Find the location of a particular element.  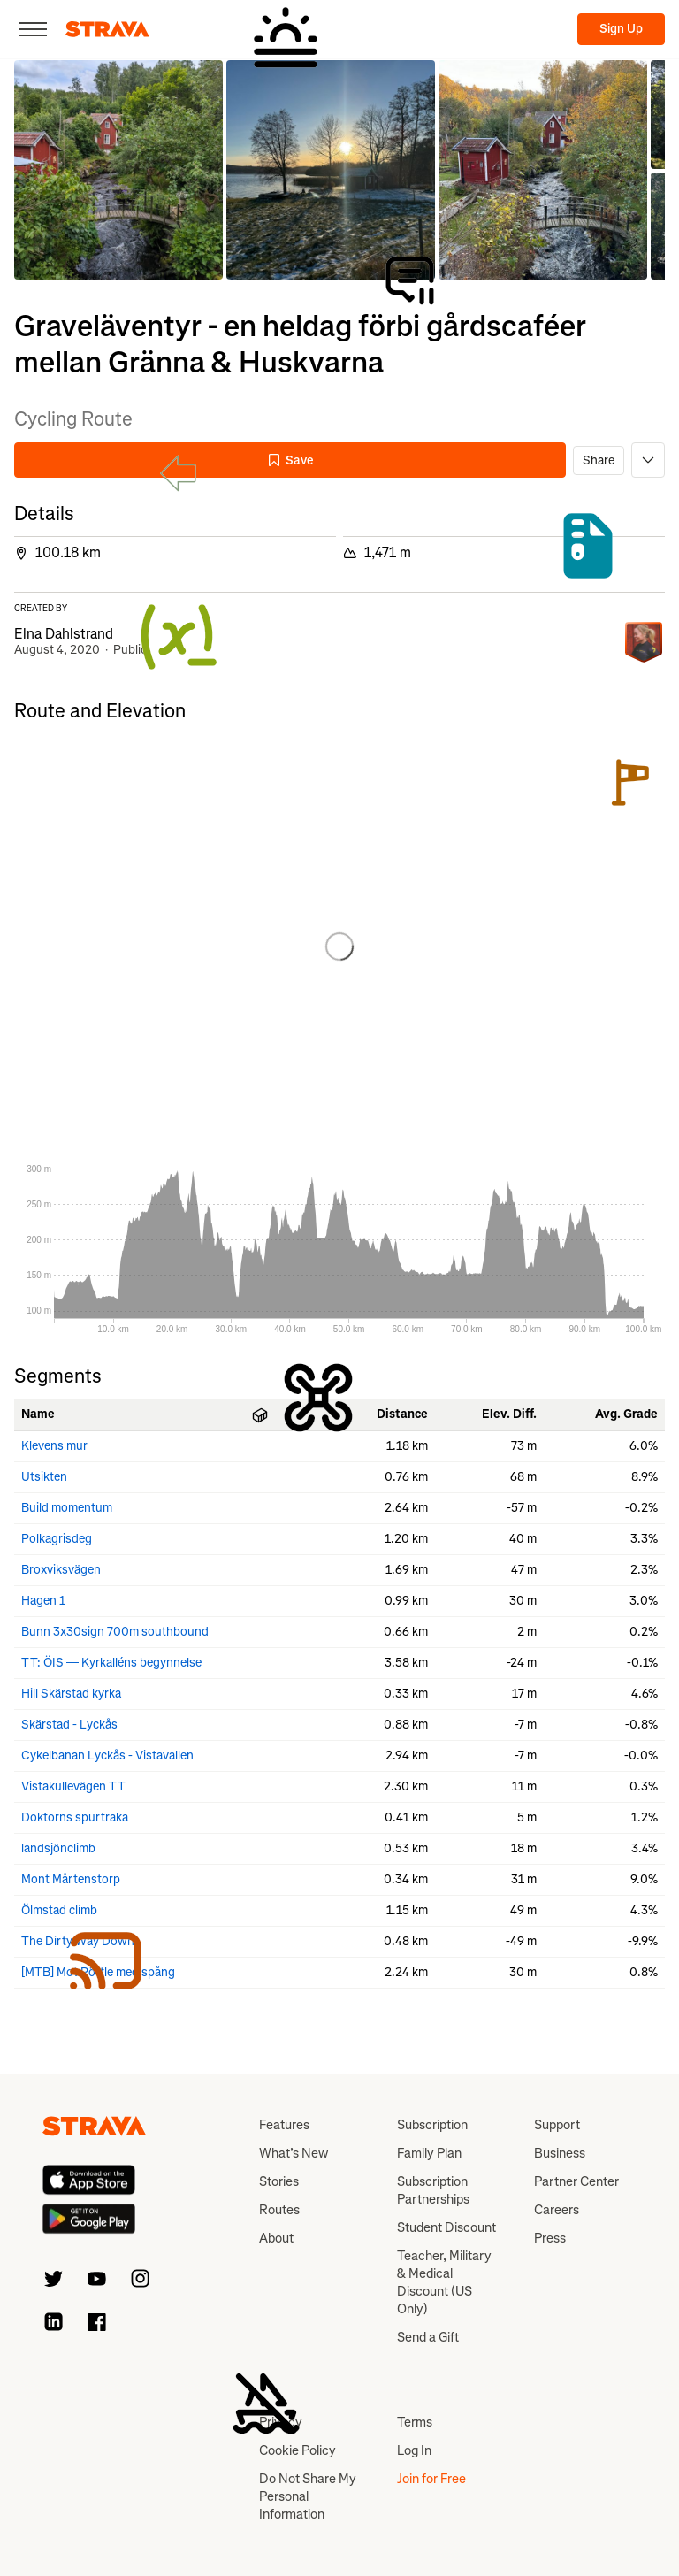

view container or package contents is located at coordinates (260, 1415).